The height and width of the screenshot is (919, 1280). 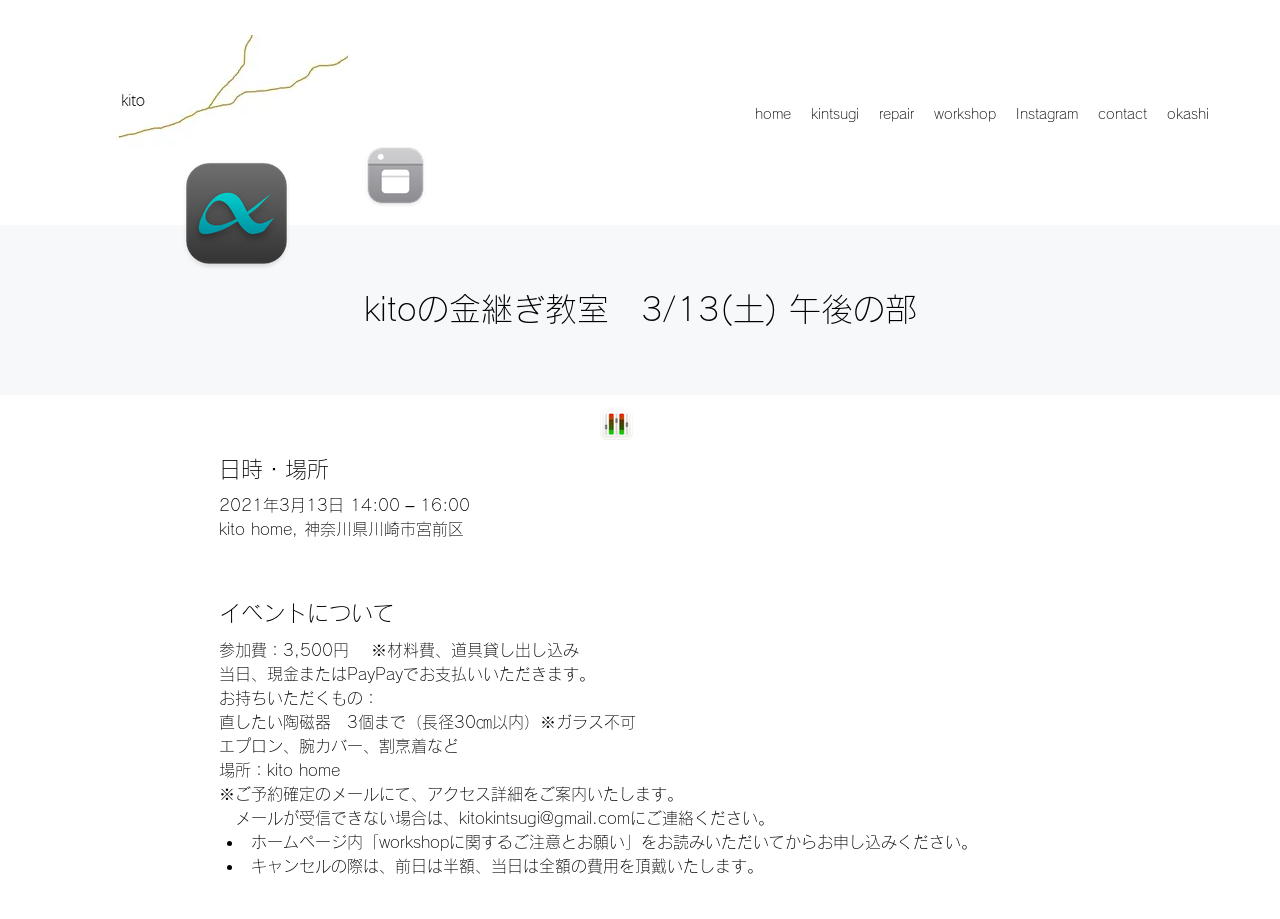 What do you see at coordinates (395, 176) in the screenshot?
I see `duplicate the current window` at bounding box center [395, 176].